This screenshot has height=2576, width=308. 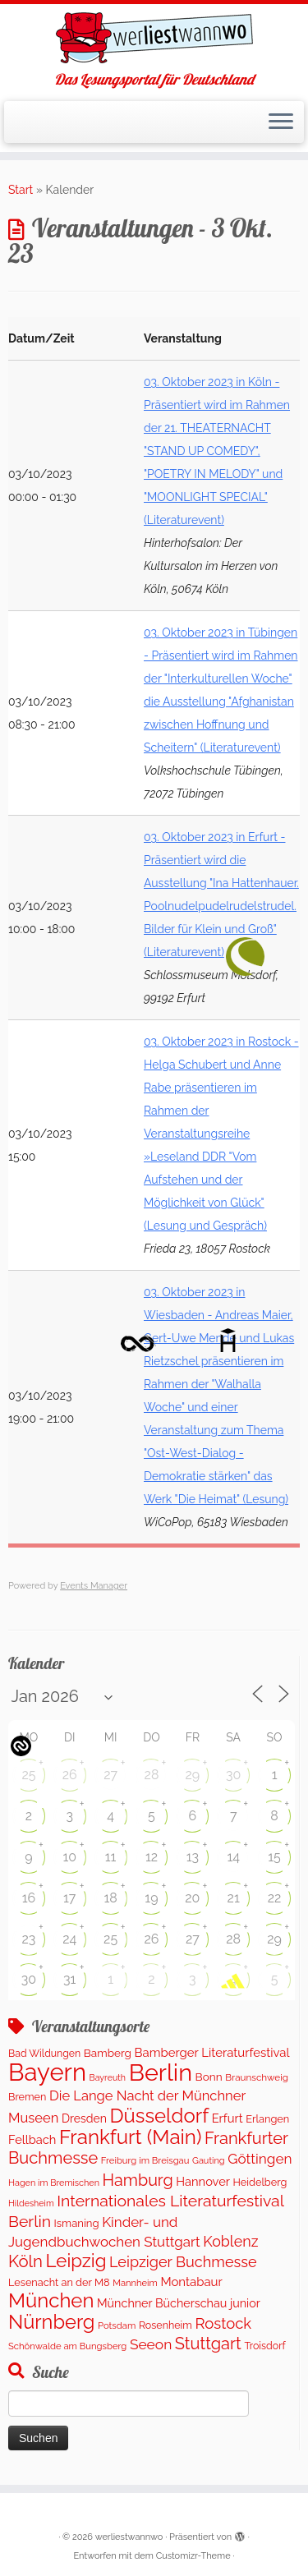 What do you see at coordinates (21, 1746) in the screenshot?
I see `open authy authenticator app` at bounding box center [21, 1746].